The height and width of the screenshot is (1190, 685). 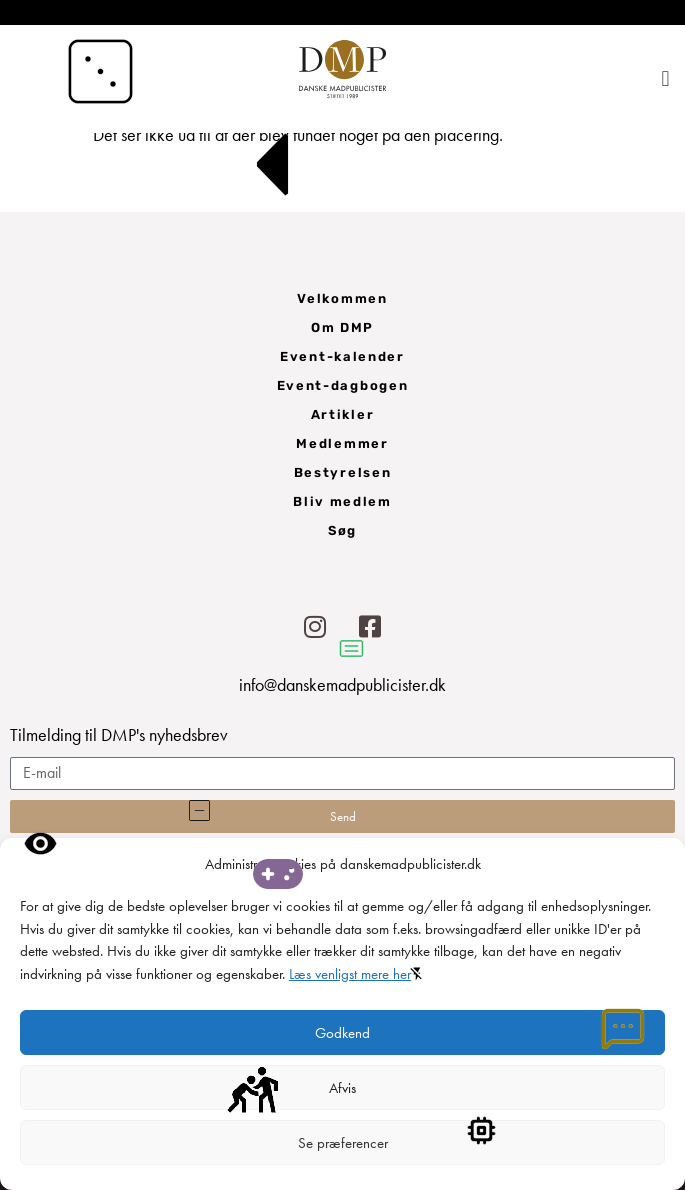 What do you see at coordinates (199, 810) in the screenshot?
I see `remove an item from a list or collection` at bounding box center [199, 810].